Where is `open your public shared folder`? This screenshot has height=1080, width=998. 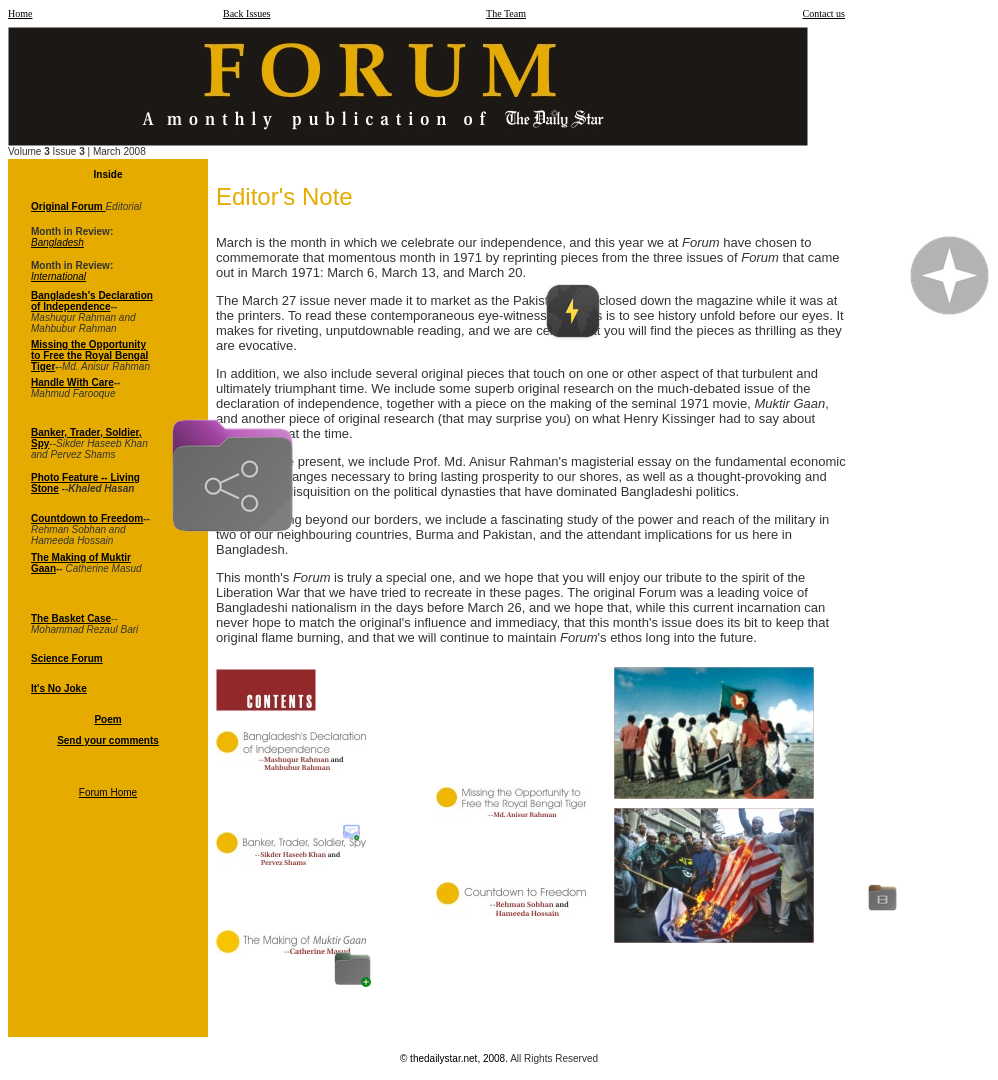
open your public shared folder is located at coordinates (232, 475).